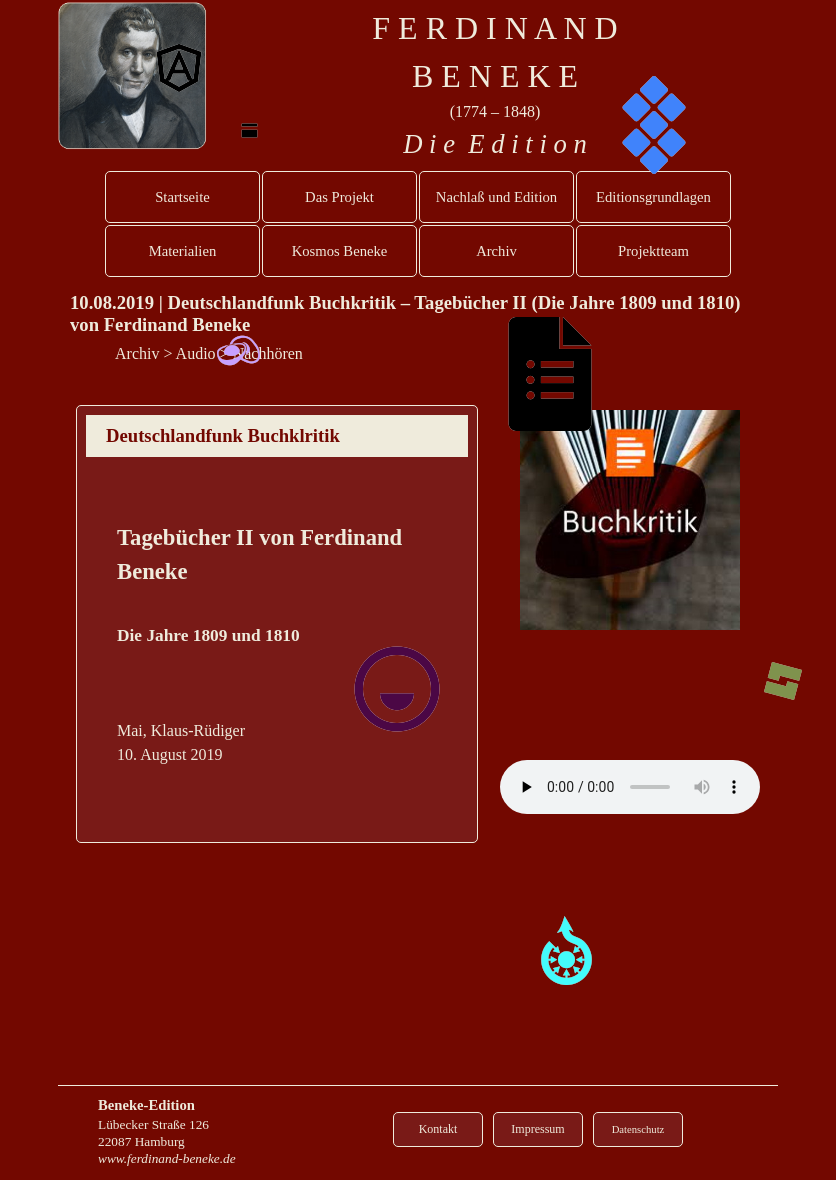  Describe the element at coordinates (249, 130) in the screenshot. I see `access payment methods` at that location.